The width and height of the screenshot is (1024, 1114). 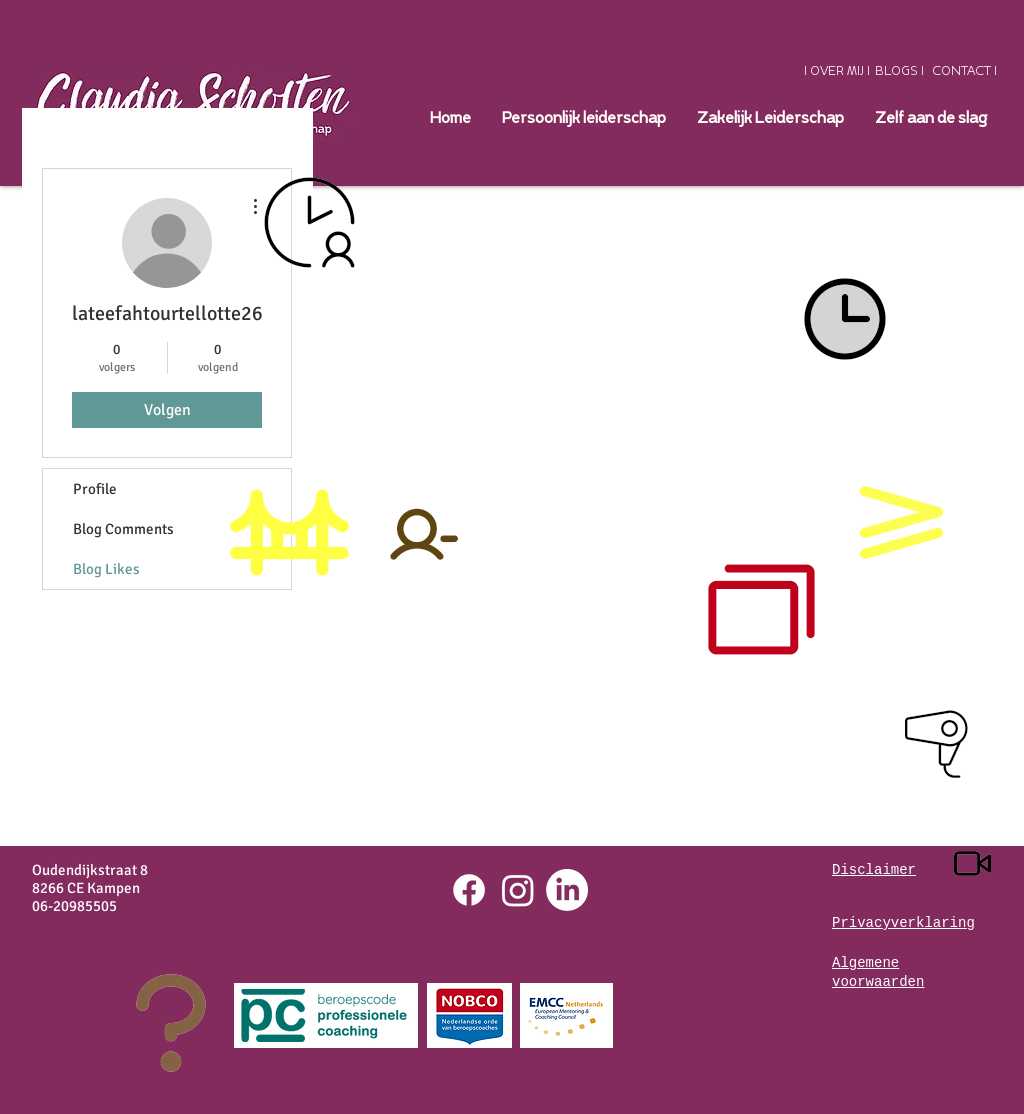 What do you see at coordinates (422, 536) in the screenshot?
I see `remove a user or contact` at bounding box center [422, 536].